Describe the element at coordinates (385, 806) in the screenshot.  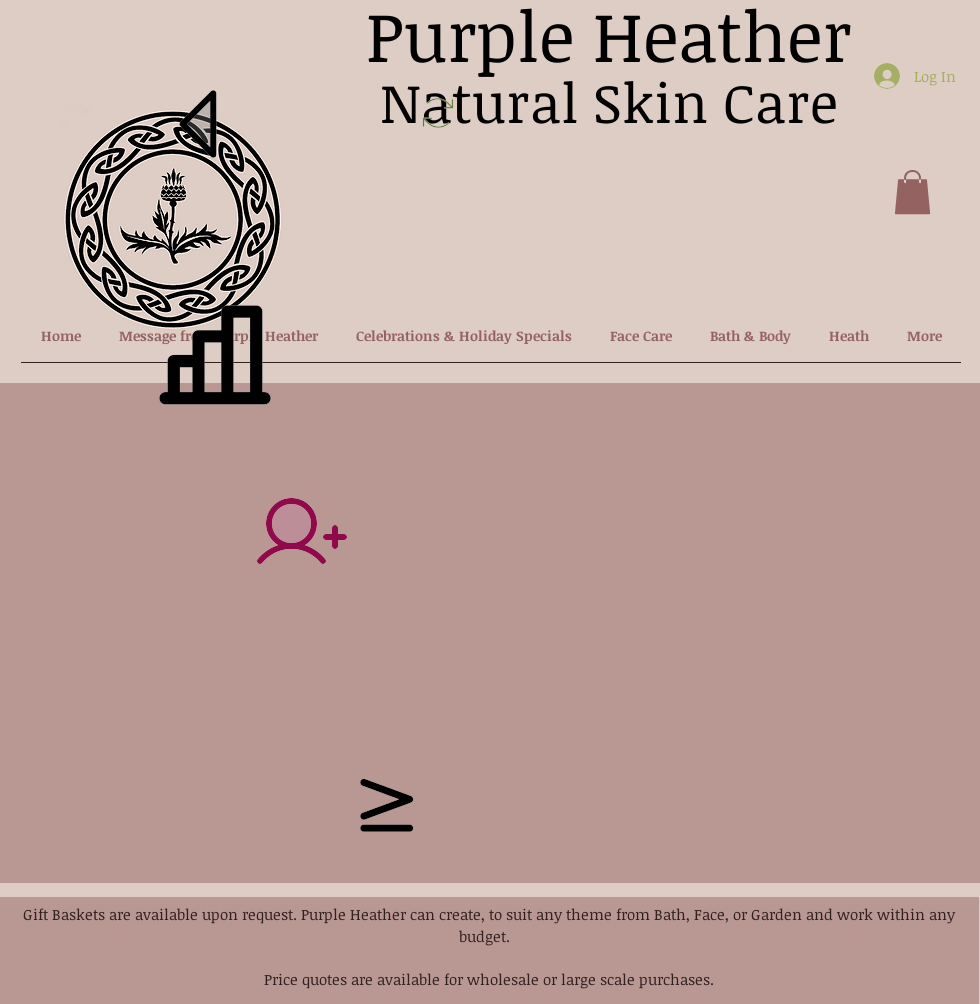
I see `greater than or equal to mathematical operator` at that location.